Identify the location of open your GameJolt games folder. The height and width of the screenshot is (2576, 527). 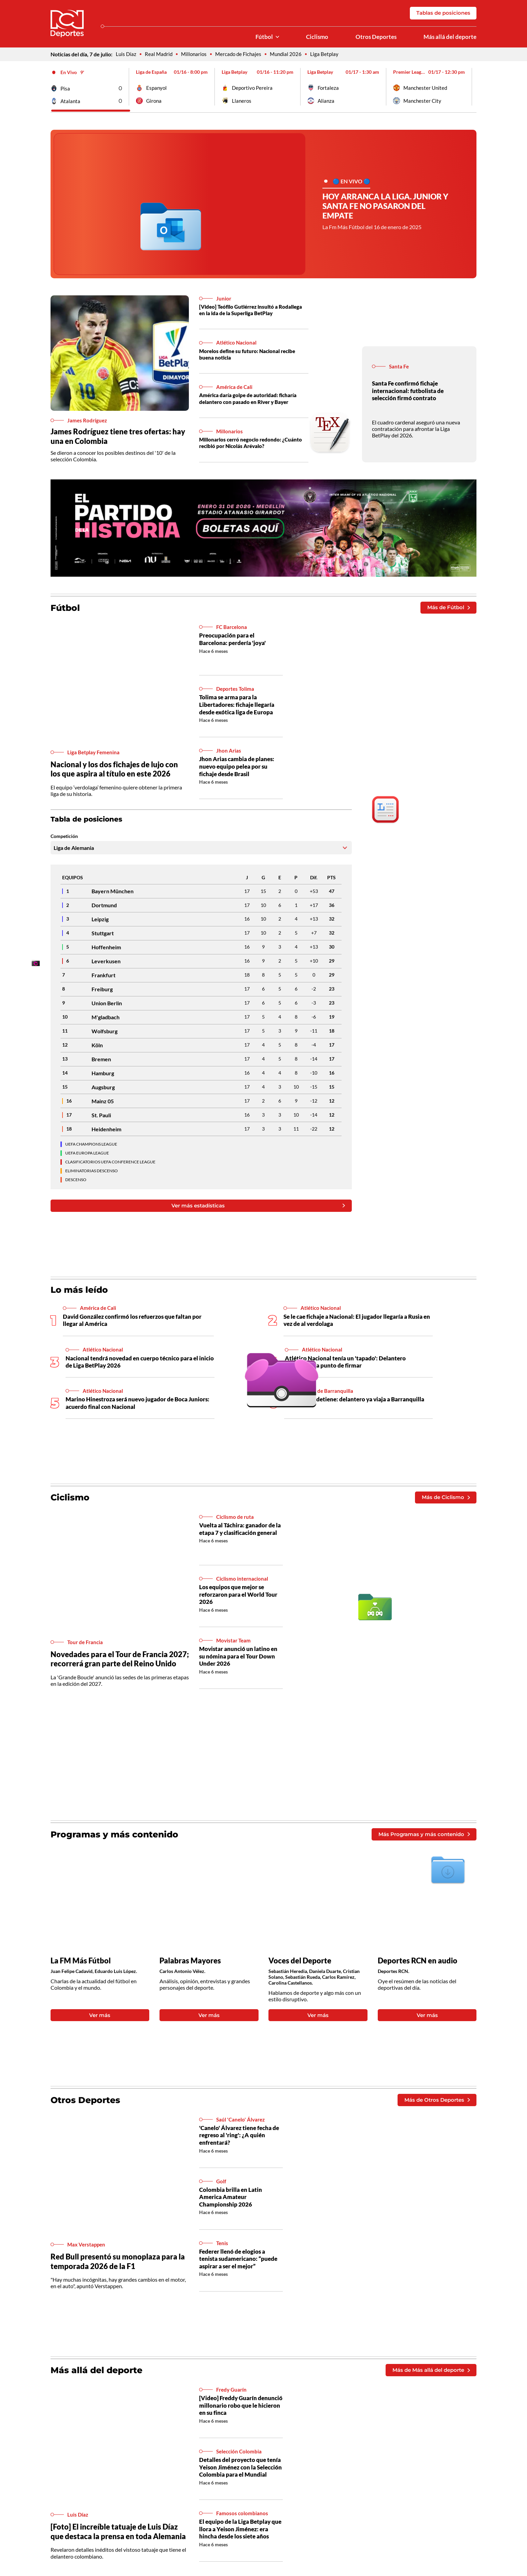
(375, 1608).